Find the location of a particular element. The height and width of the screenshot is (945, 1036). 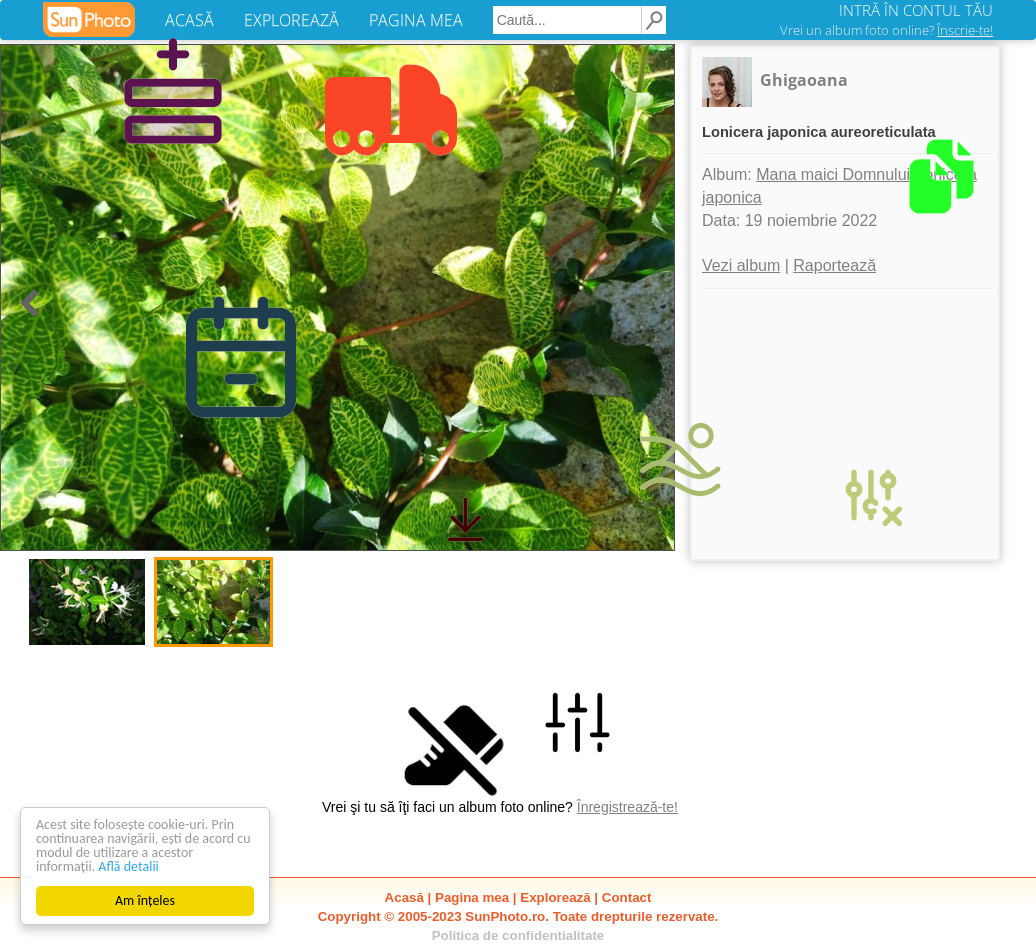

clear all filter settings is located at coordinates (871, 495).